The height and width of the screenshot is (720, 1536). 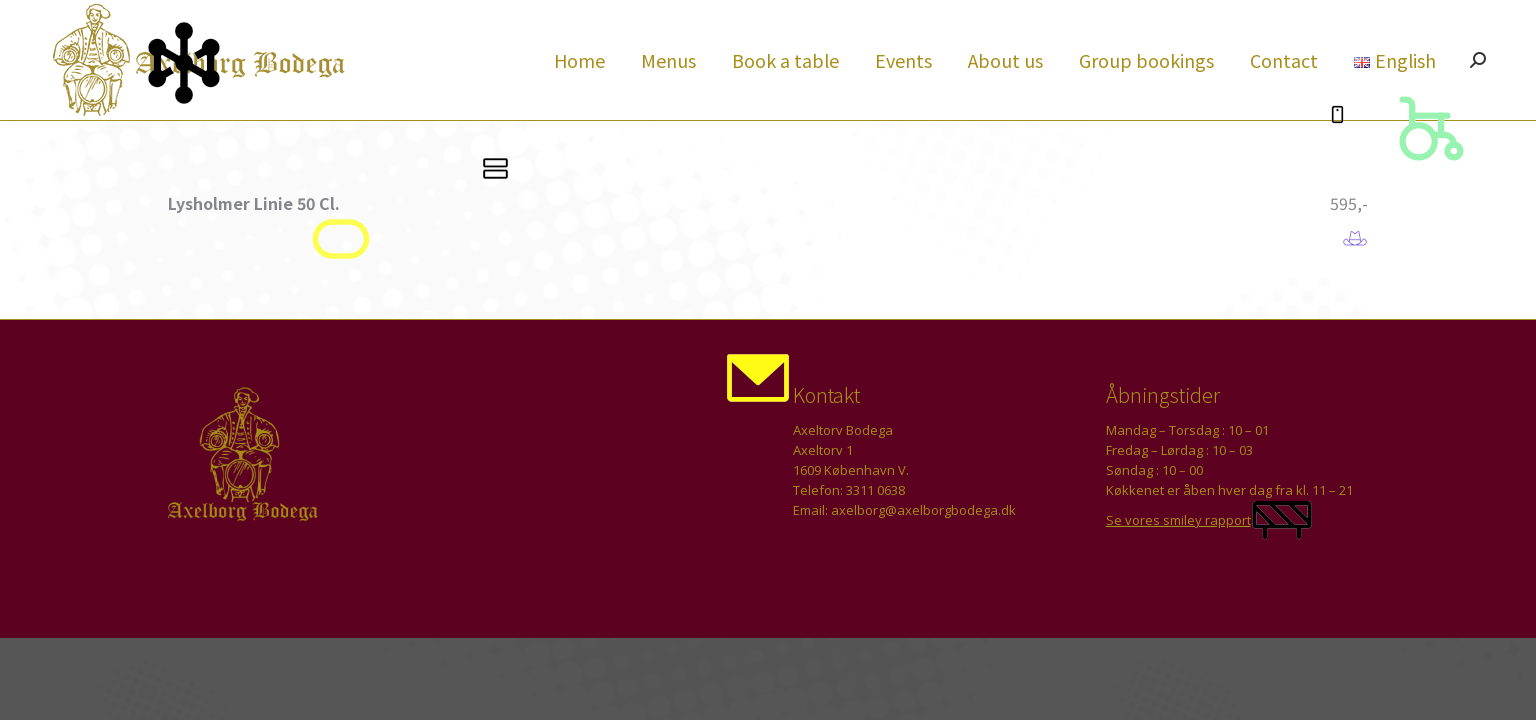 I want to click on indicates wheelchair accessibility available, so click(x=1431, y=128).